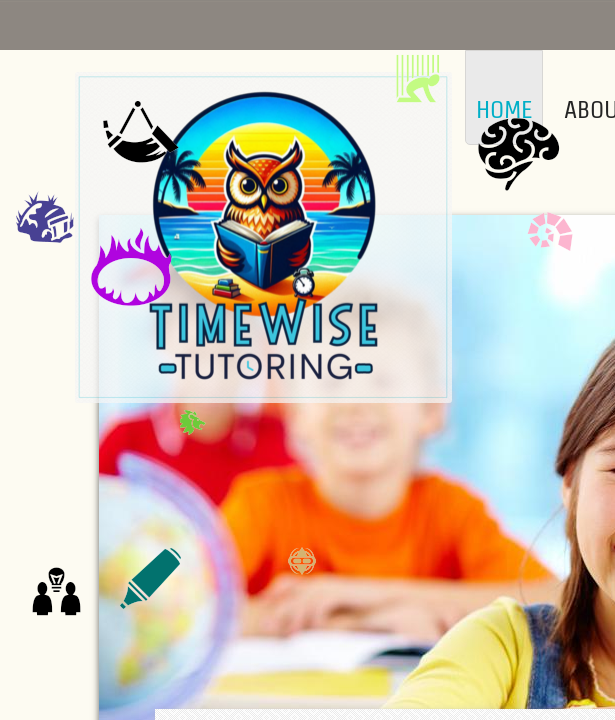 This screenshot has width=615, height=720. Describe the element at coordinates (550, 231) in the screenshot. I see `decorative shell or fossil collectible item` at that location.